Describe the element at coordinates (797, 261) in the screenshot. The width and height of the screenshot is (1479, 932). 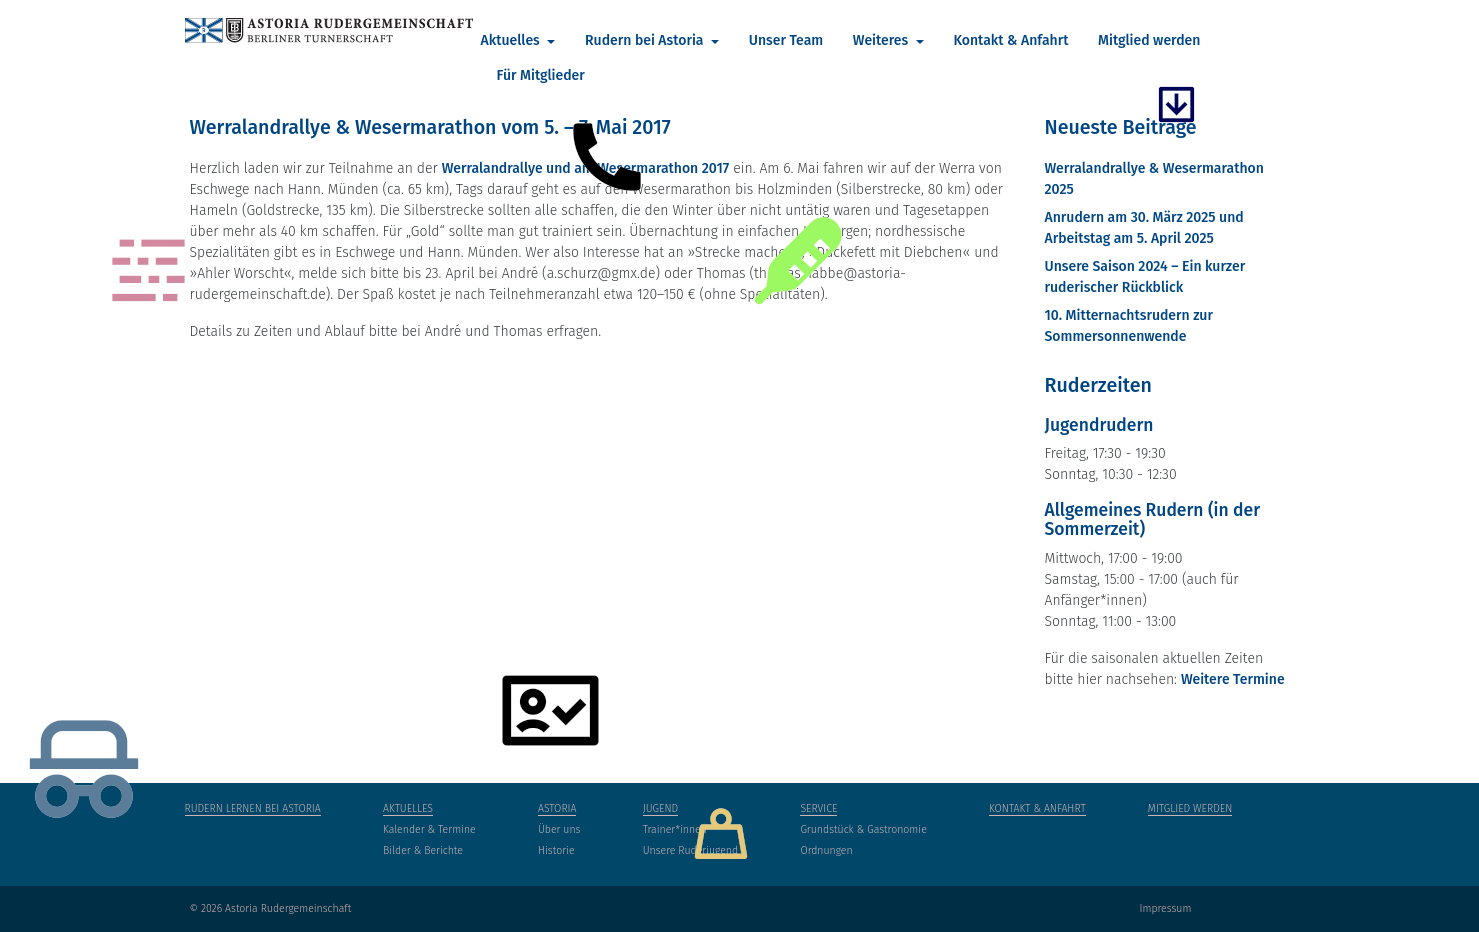
I see `check temperature or health status` at that location.